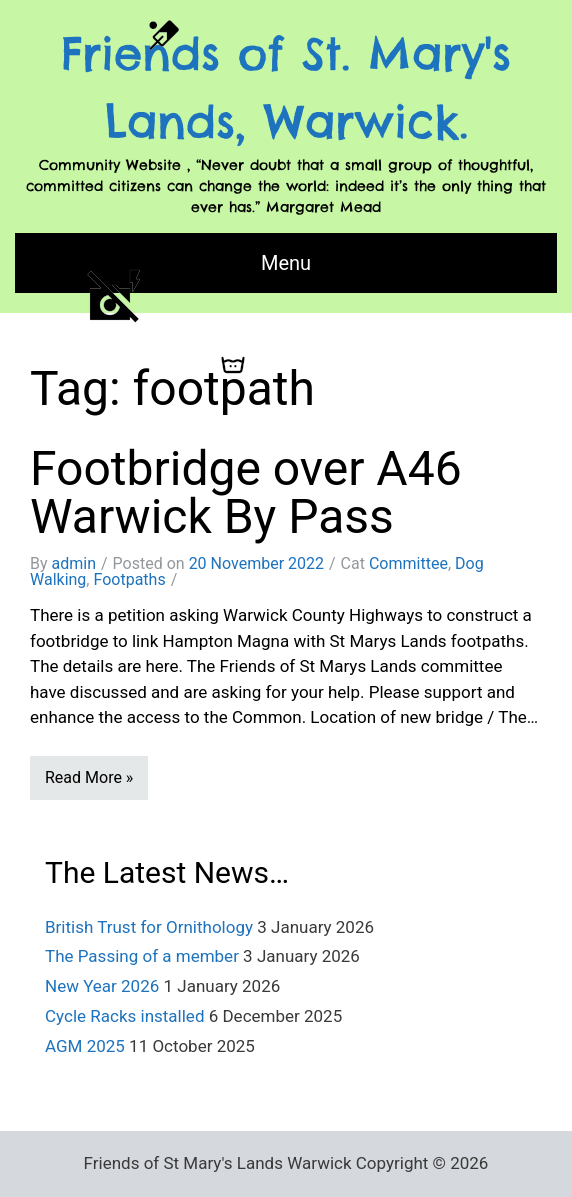 This screenshot has height=1197, width=572. Describe the element at coordinates (115, 295) in the screenshot. I see `camera flash is disabled` at that location.